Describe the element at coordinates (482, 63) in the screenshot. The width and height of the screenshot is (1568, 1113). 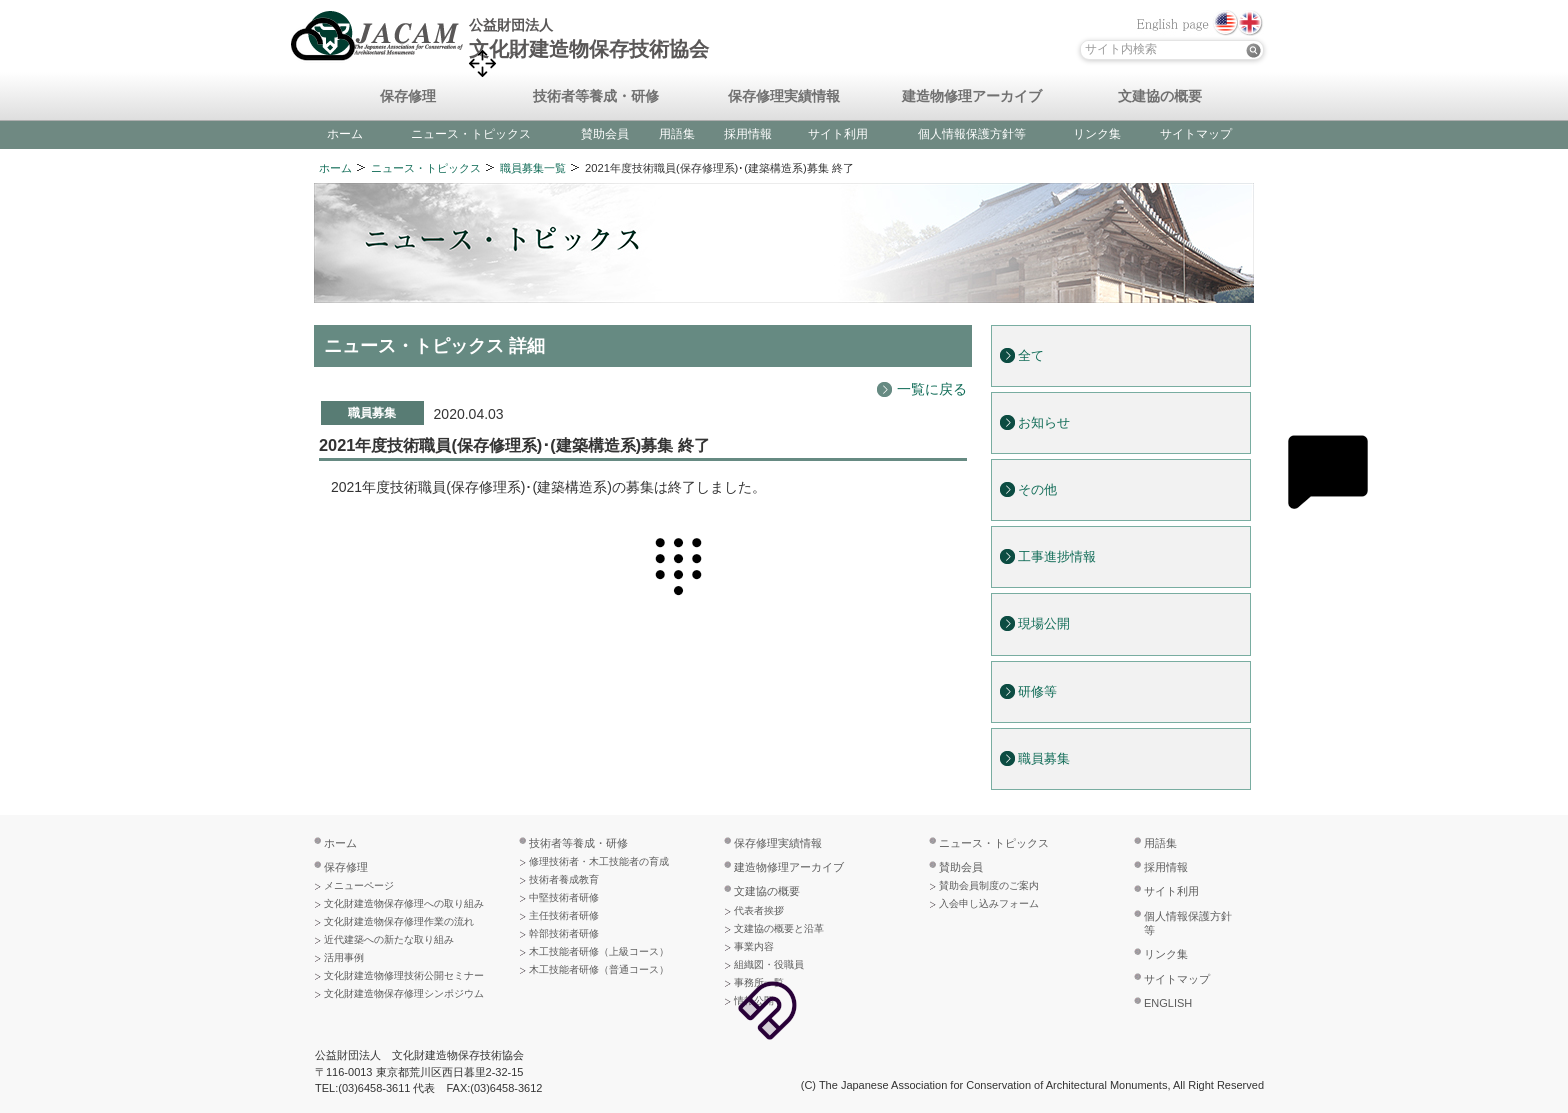
I see `expand content in all directions` at that location.